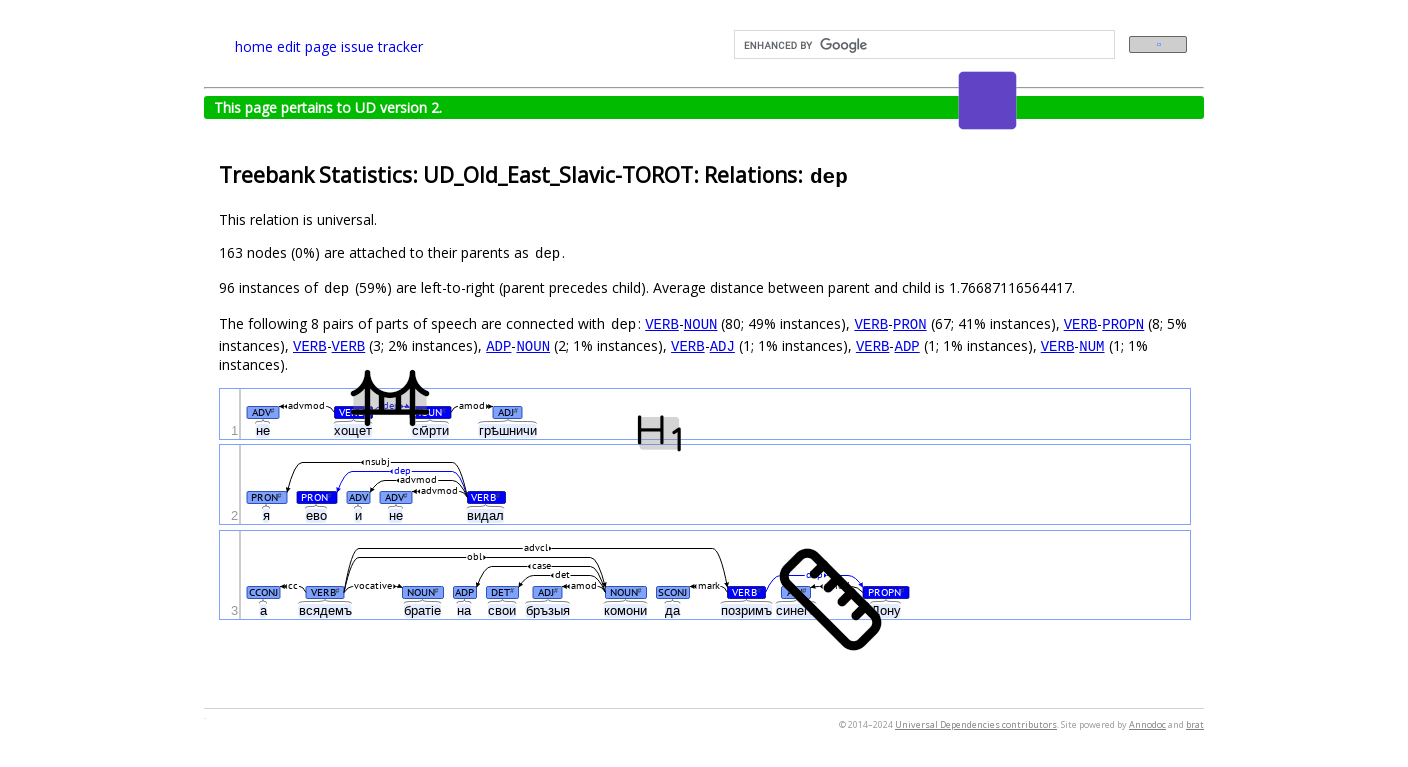  What do you see at coordinates (390, 398) in the screenshot?
I see `navigate to bridges or overpasses on a map` at bounding box center [390, 398].